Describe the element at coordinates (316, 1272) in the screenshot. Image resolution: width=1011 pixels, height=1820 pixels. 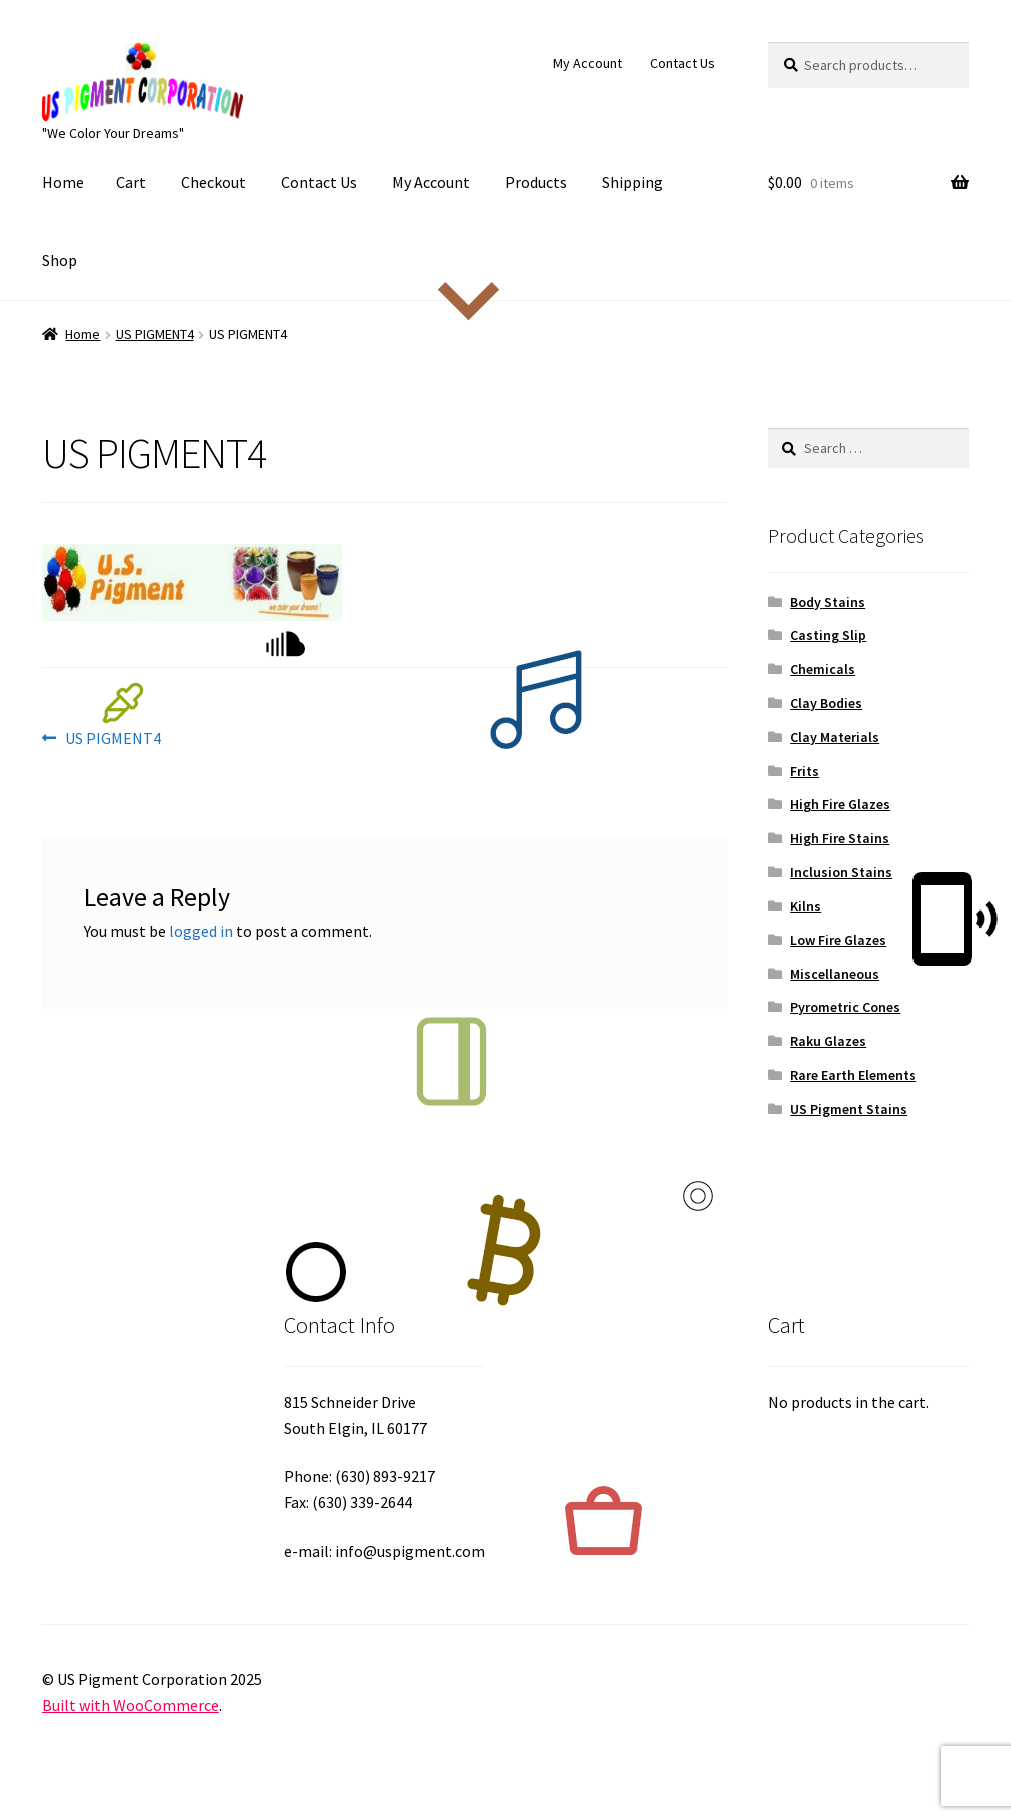
I see `unselected radio button or checkbox option` at that location.